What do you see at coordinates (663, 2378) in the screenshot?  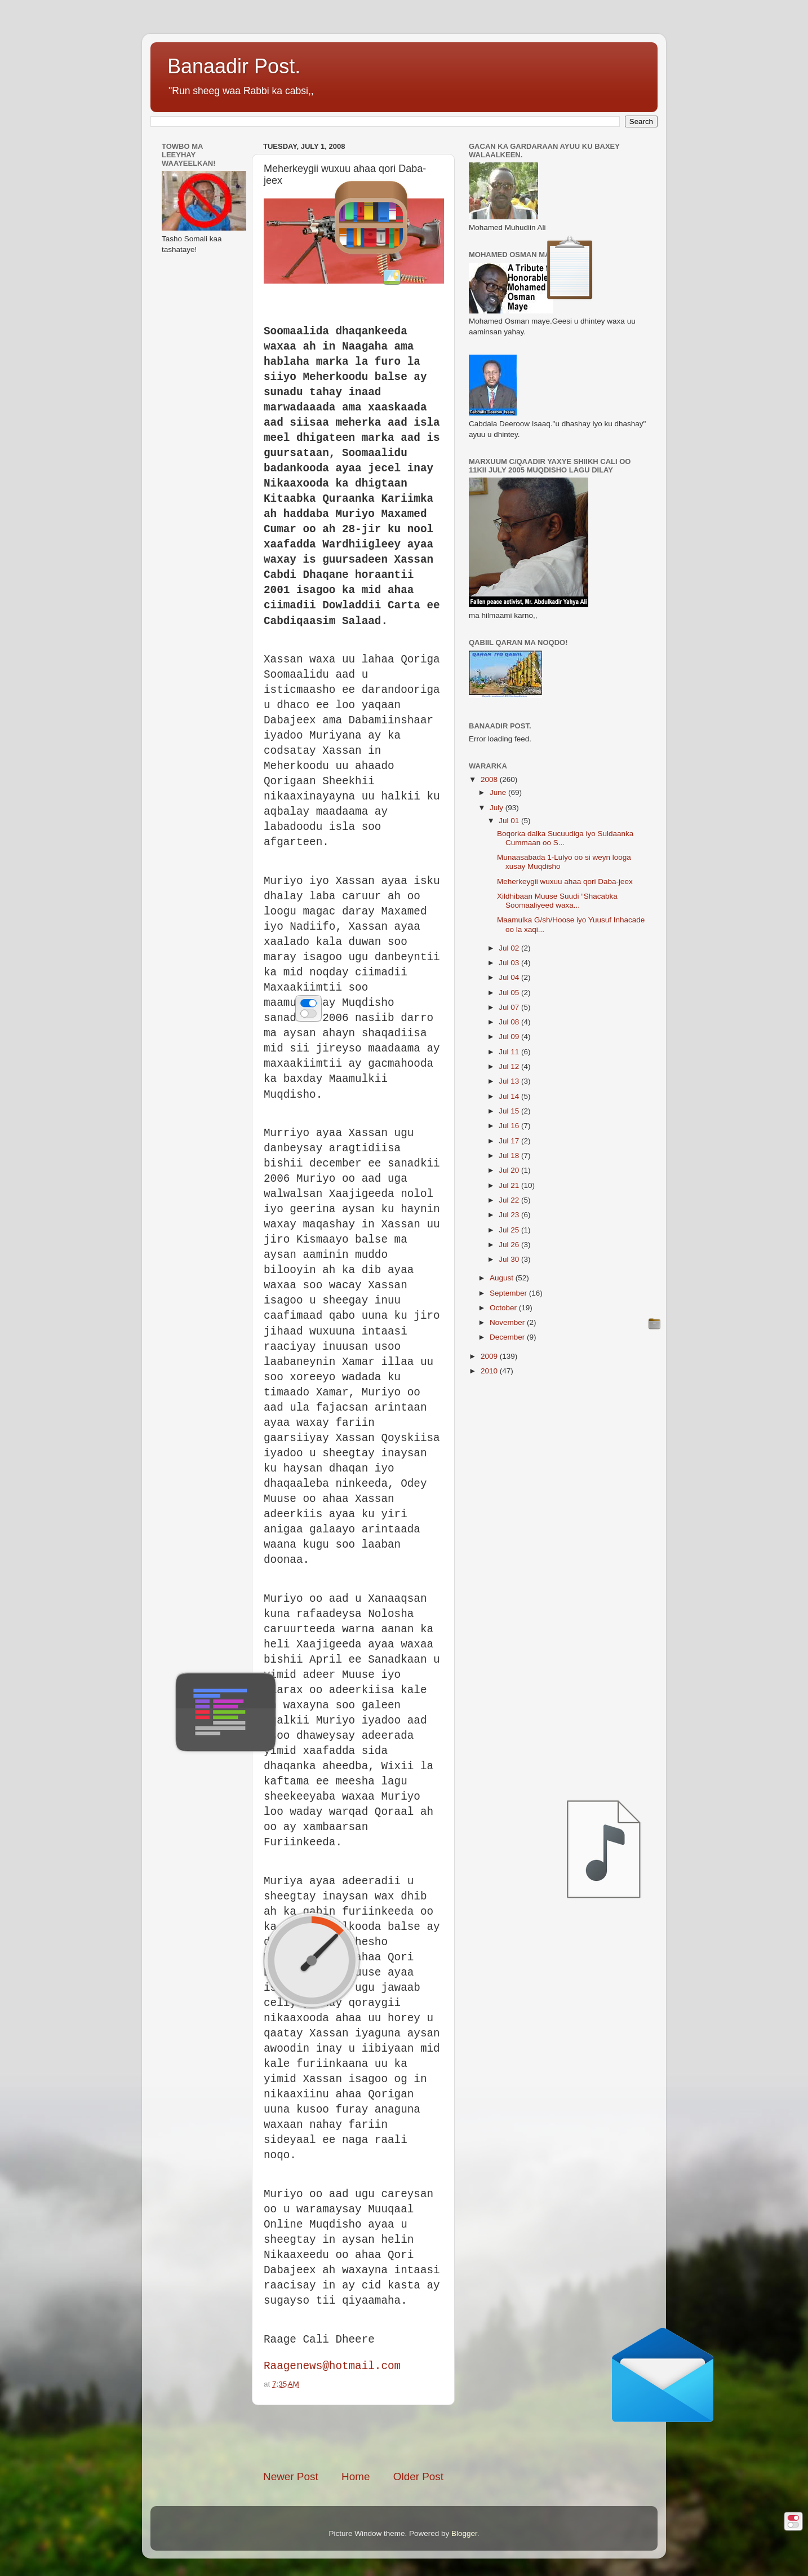 I see `open the mail app` at bounding box center [663, 2378].